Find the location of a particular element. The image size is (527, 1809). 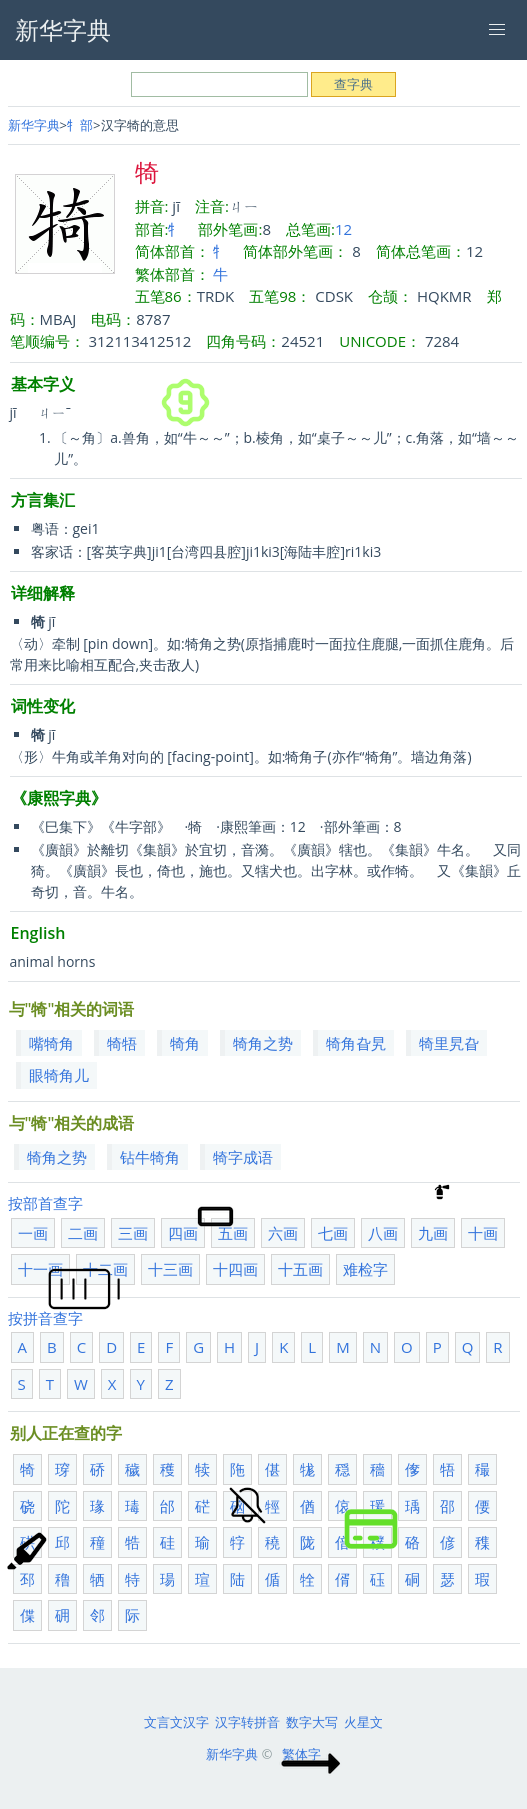

mute notifications is located at coordinates (247, 1505).